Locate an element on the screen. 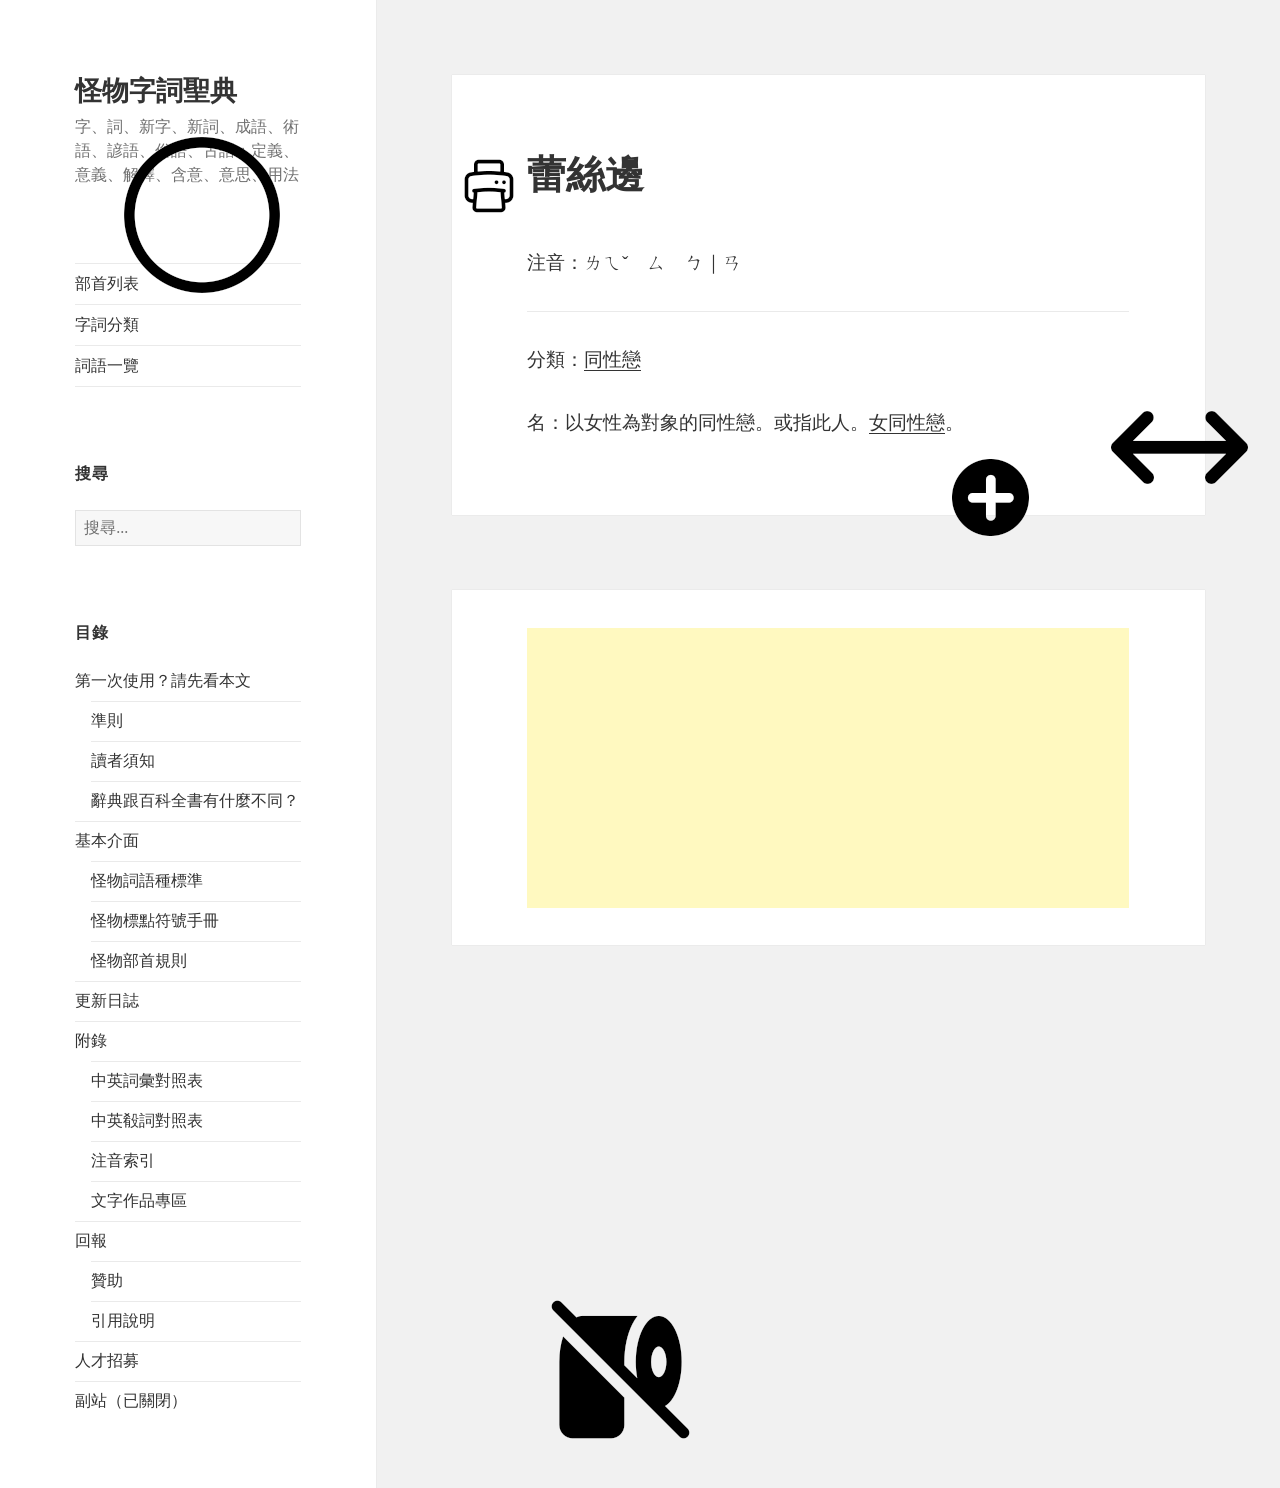  resize or adjust width horizontally is located at coordinates (1179, 449).